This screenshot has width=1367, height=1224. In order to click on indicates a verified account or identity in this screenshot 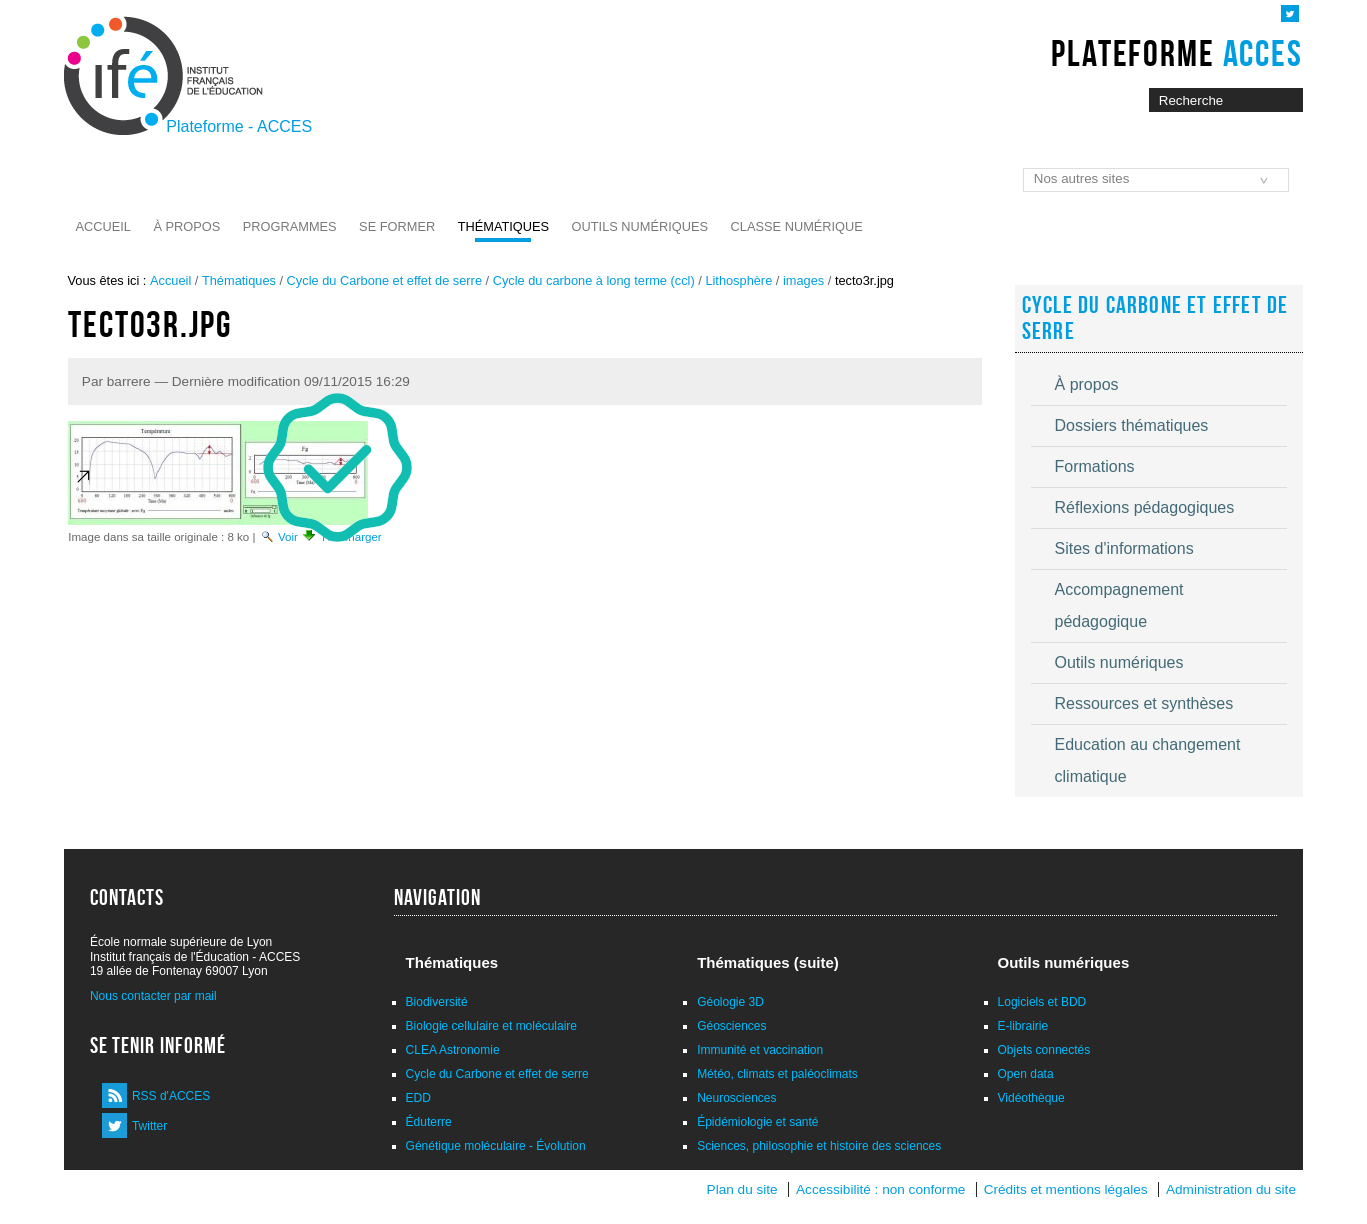, I will do `click(337, 467)`.